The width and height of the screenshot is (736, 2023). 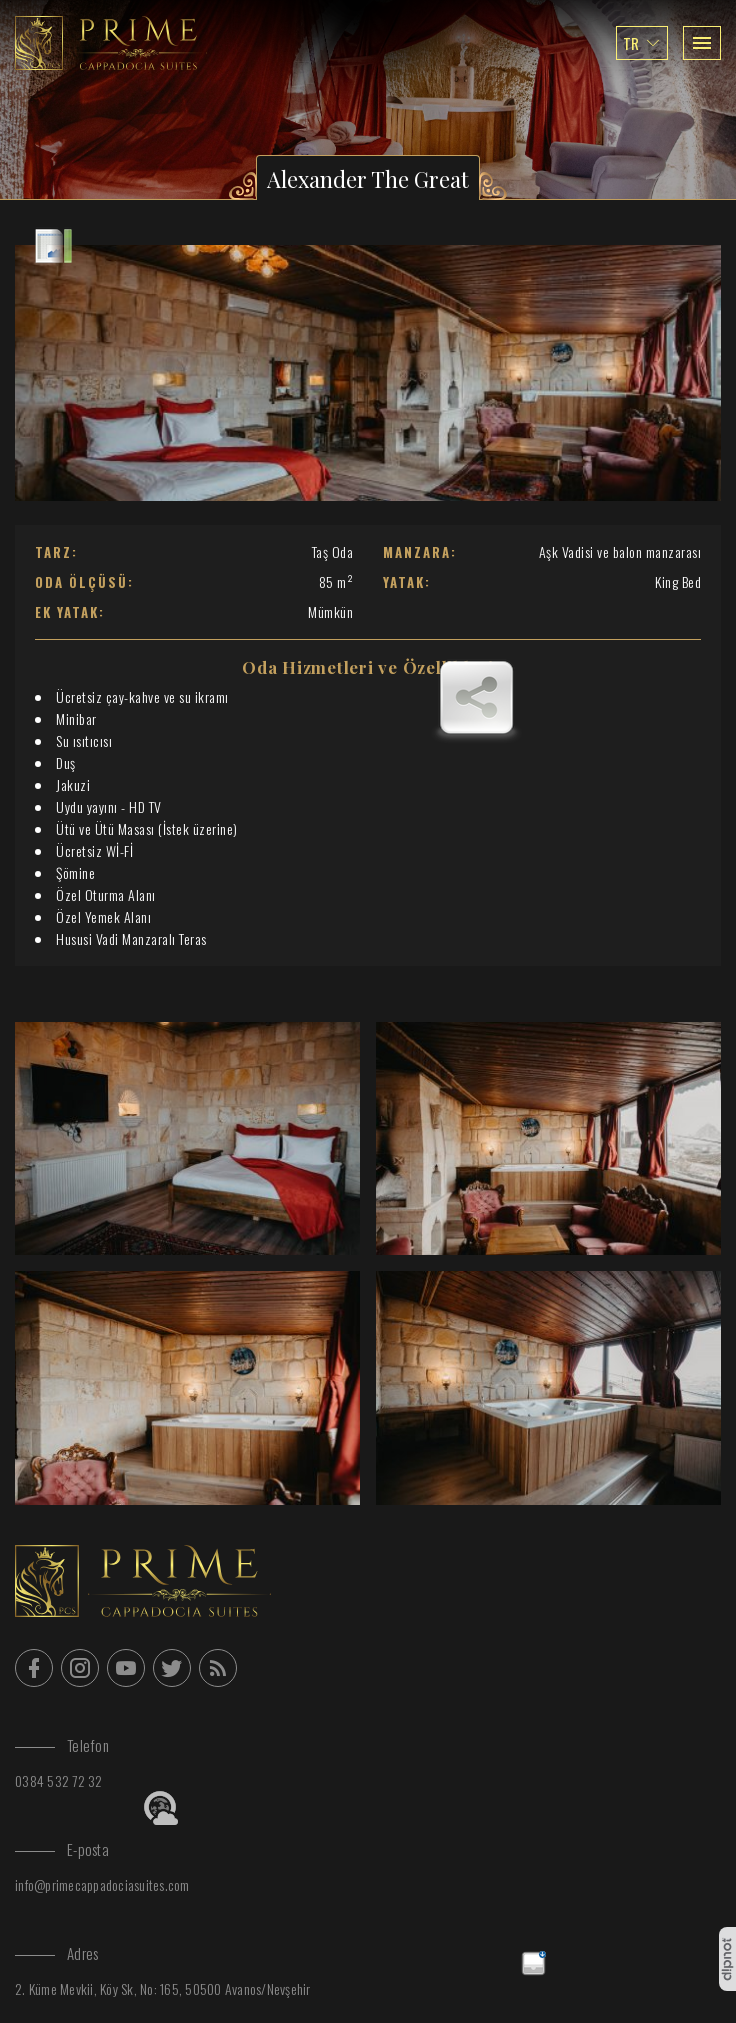 What do you see at coordinates (533, 1963) in the screenshot?
I see `move message to inbox` at bounding box center [533, 1963].